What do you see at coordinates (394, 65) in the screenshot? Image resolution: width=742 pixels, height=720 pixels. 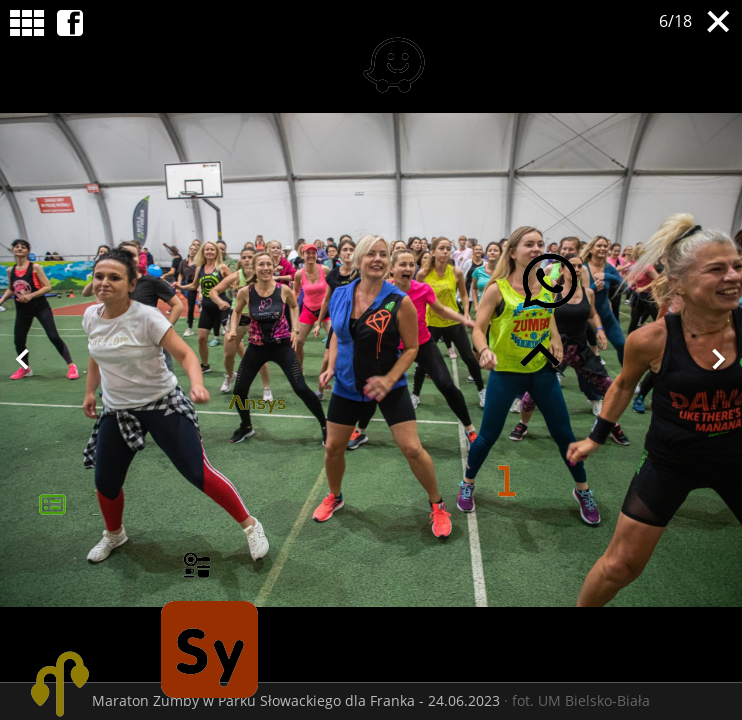 I see `open Waze navigation app` at bounding box center [394, 65].